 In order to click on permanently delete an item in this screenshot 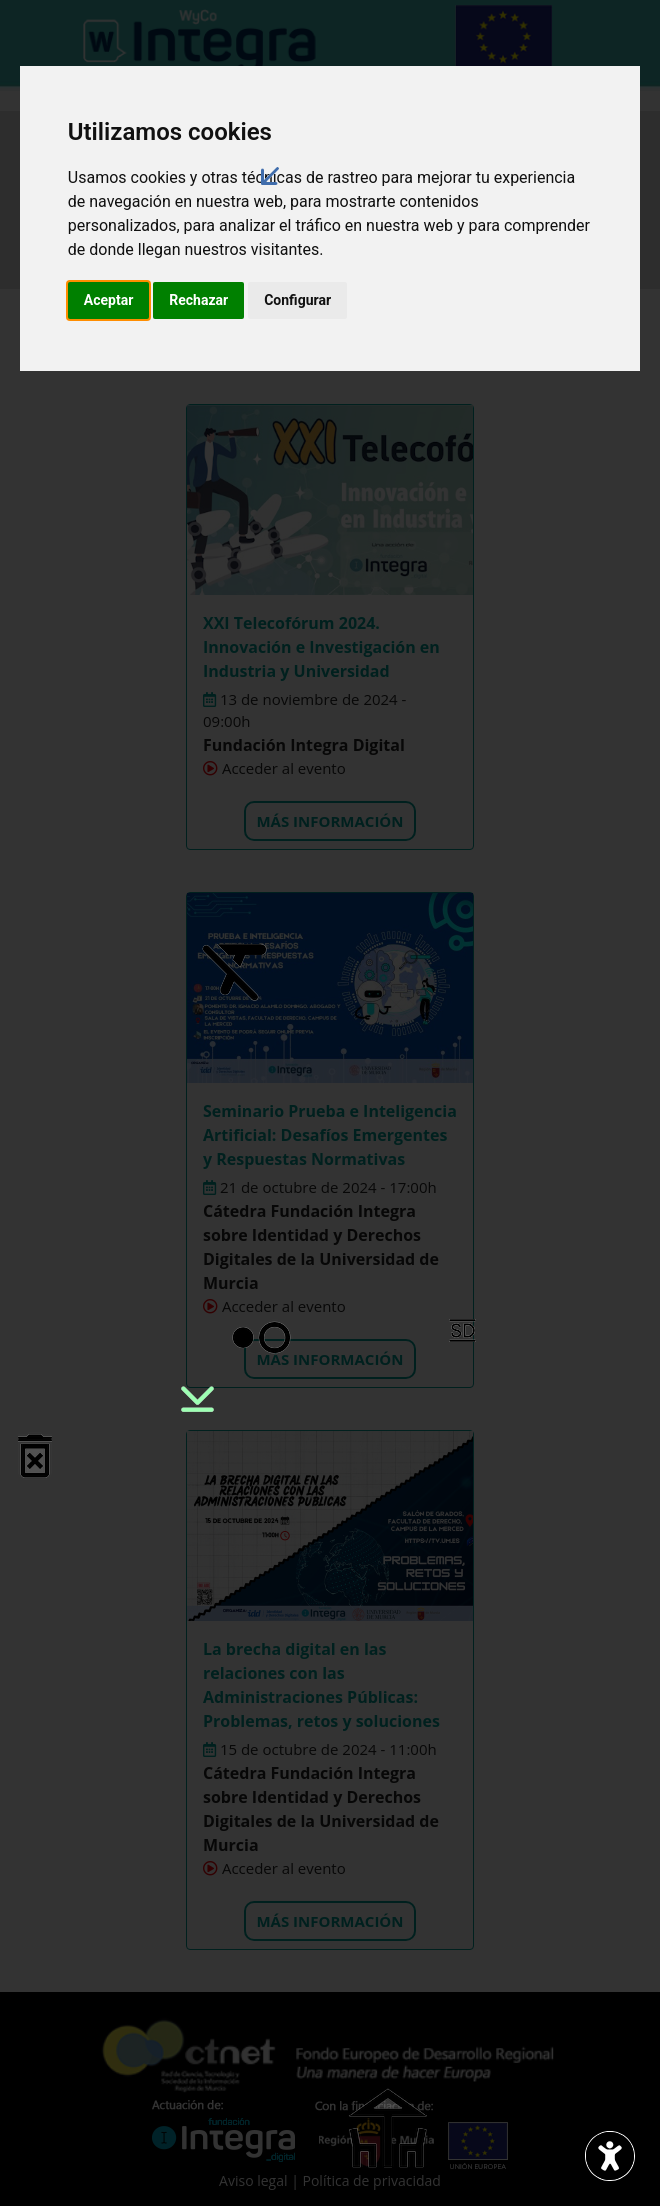, I will do `click(35, 1456)`.